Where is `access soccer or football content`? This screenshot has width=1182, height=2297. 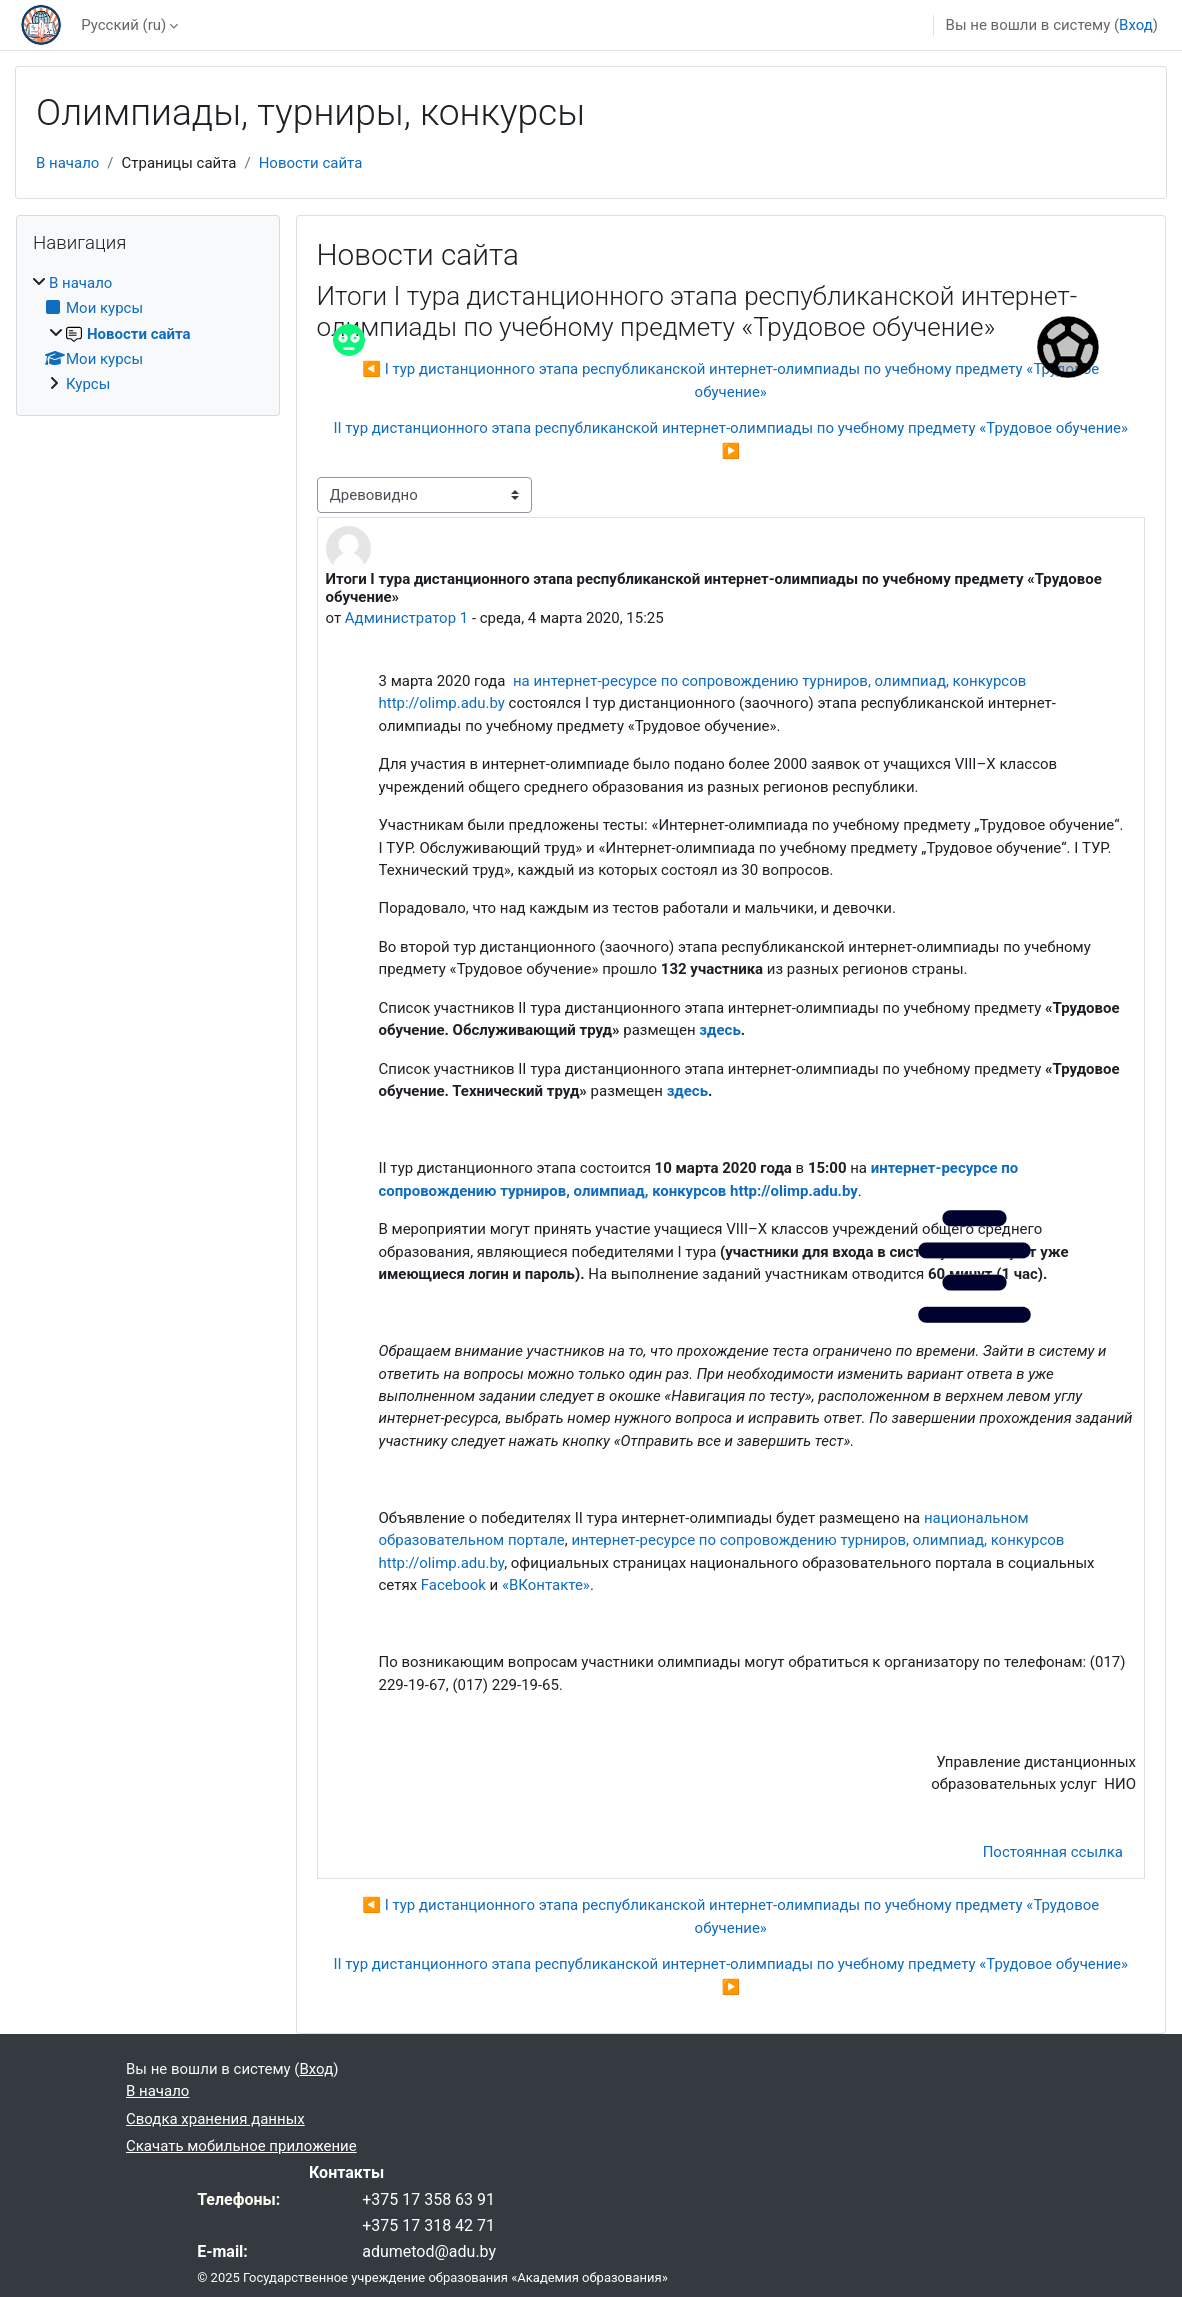
access soccer or football content is located at coordinates (1068, 347).